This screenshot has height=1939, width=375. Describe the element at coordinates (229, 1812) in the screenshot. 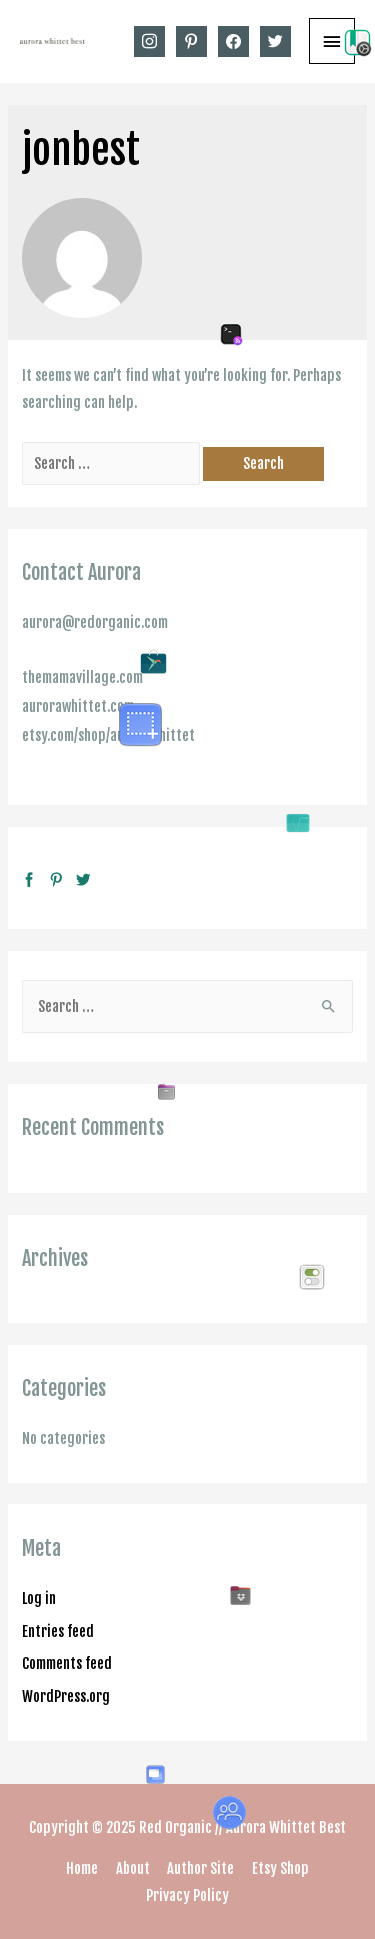

I see `access user account and personal settings` at that location.